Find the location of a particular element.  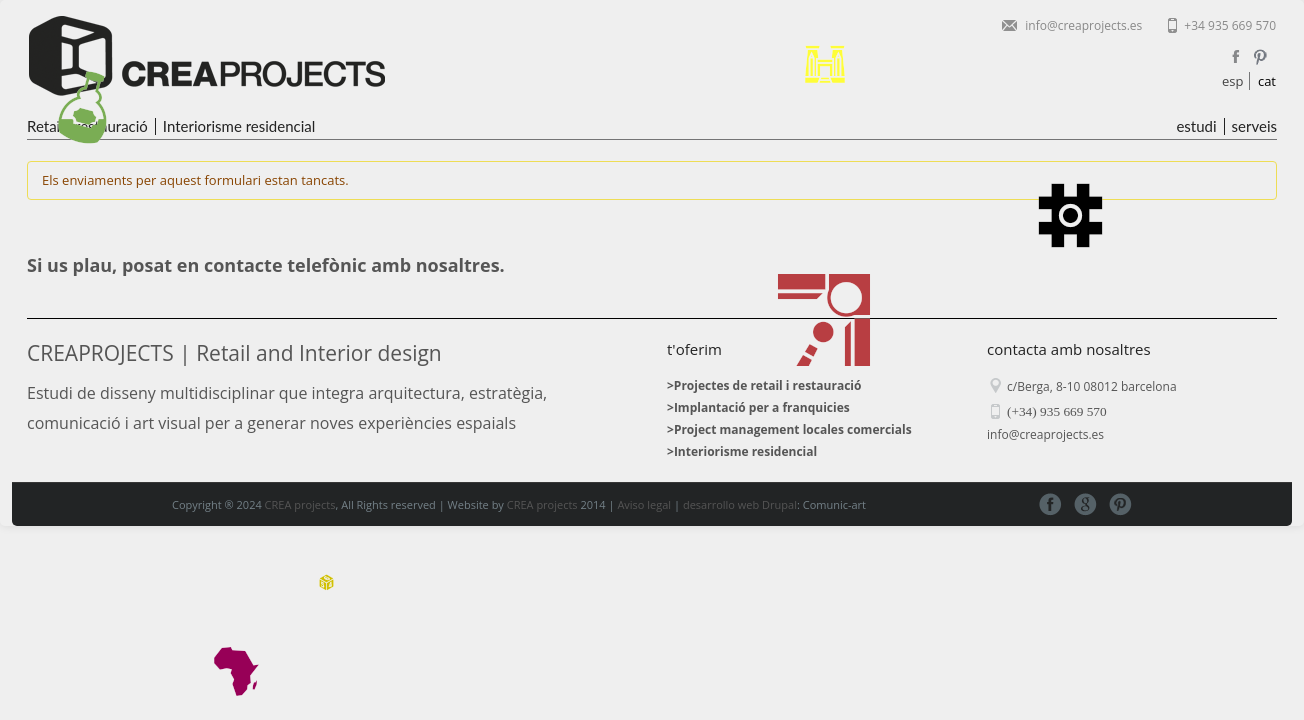

select a potion or consumable item is located at coordinates (86, 107).